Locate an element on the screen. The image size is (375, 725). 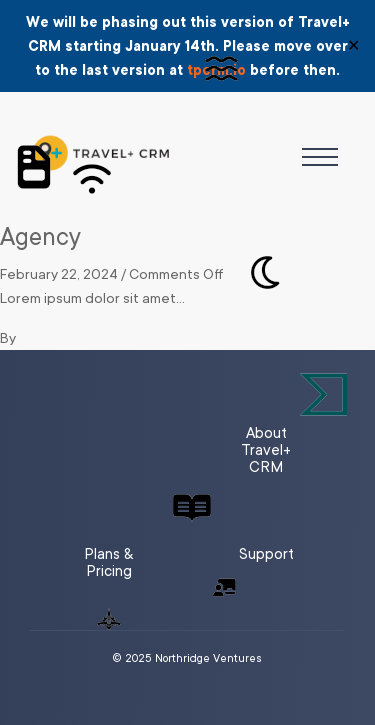
indicates water or aquatic features is located at coordinates (221, 68).